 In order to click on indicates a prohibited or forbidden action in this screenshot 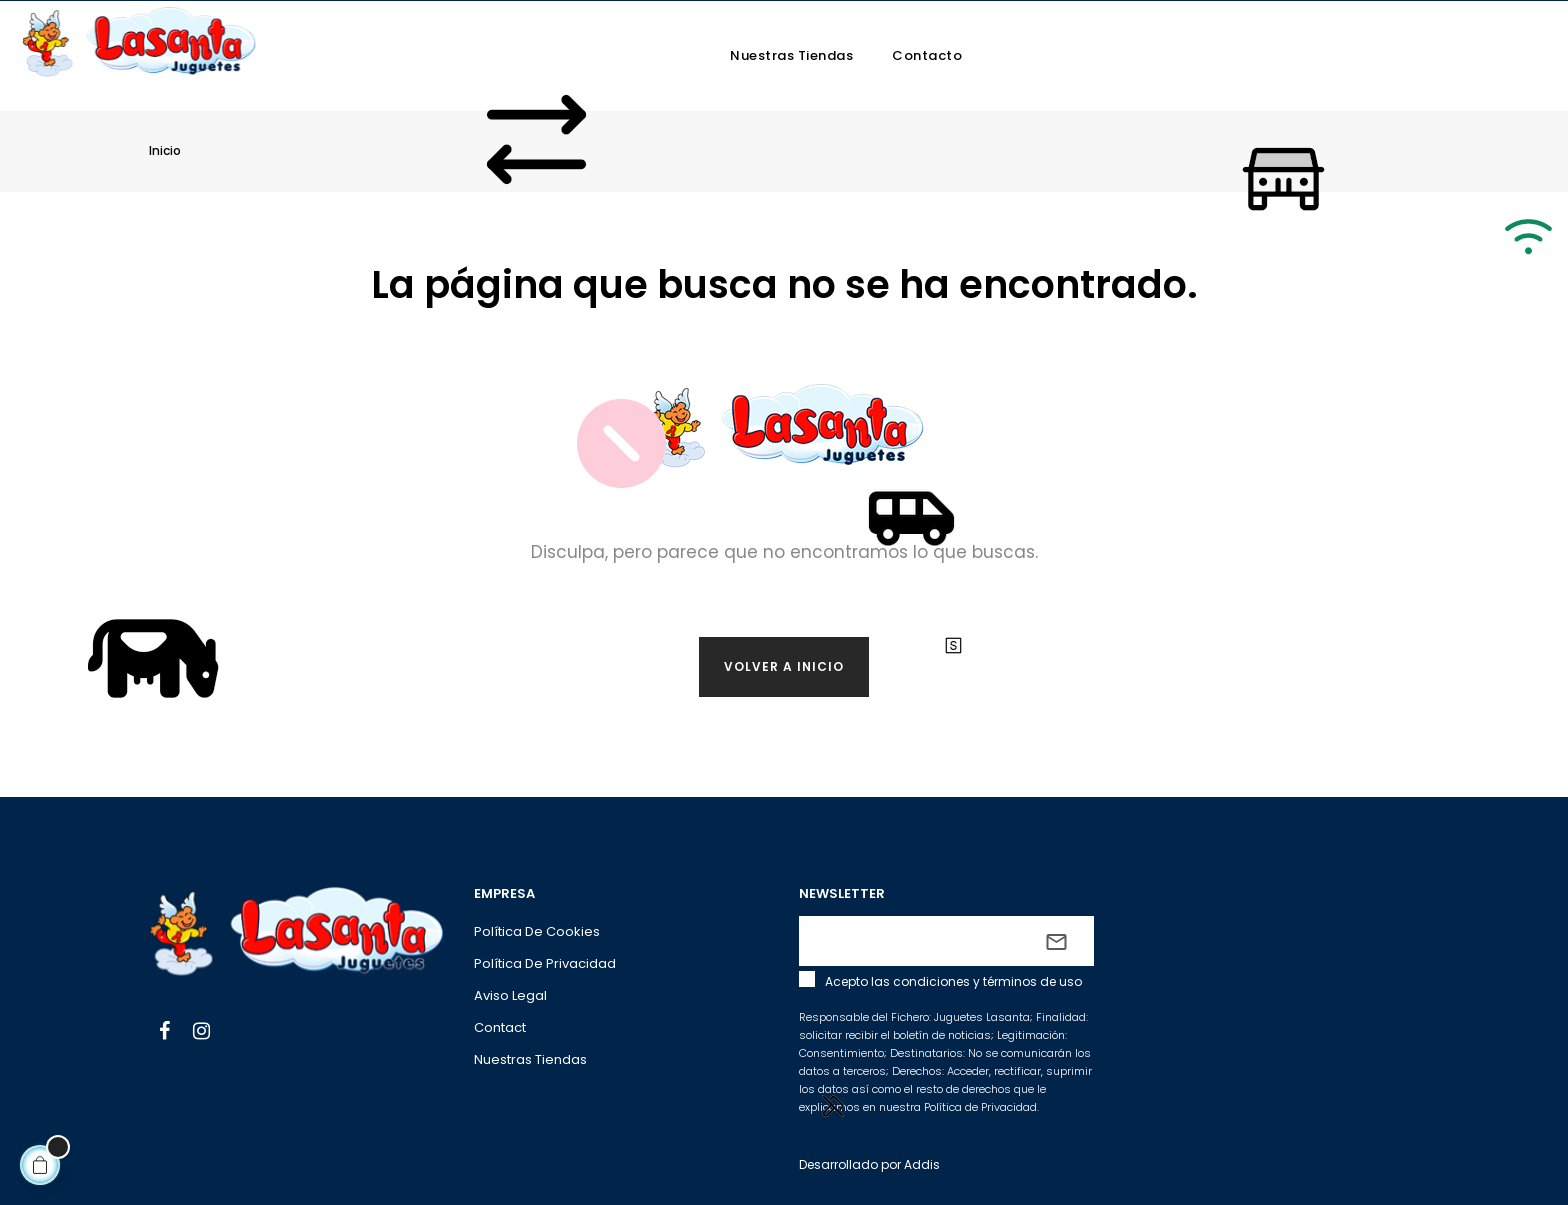, I will do `click(621, 443)`.